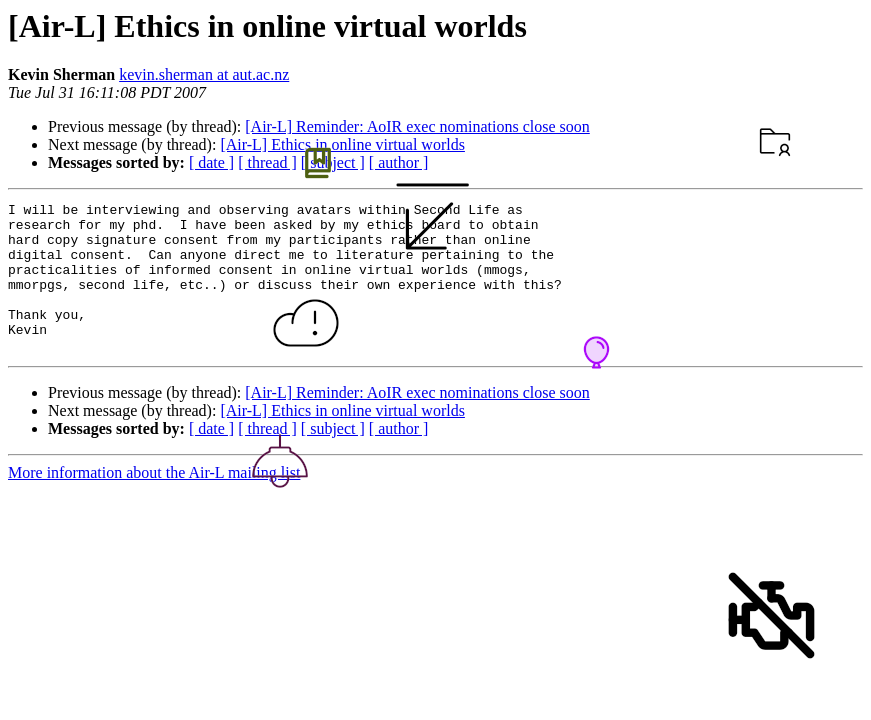  I want to click on access your bookmarked reading list, so click(318, 163).